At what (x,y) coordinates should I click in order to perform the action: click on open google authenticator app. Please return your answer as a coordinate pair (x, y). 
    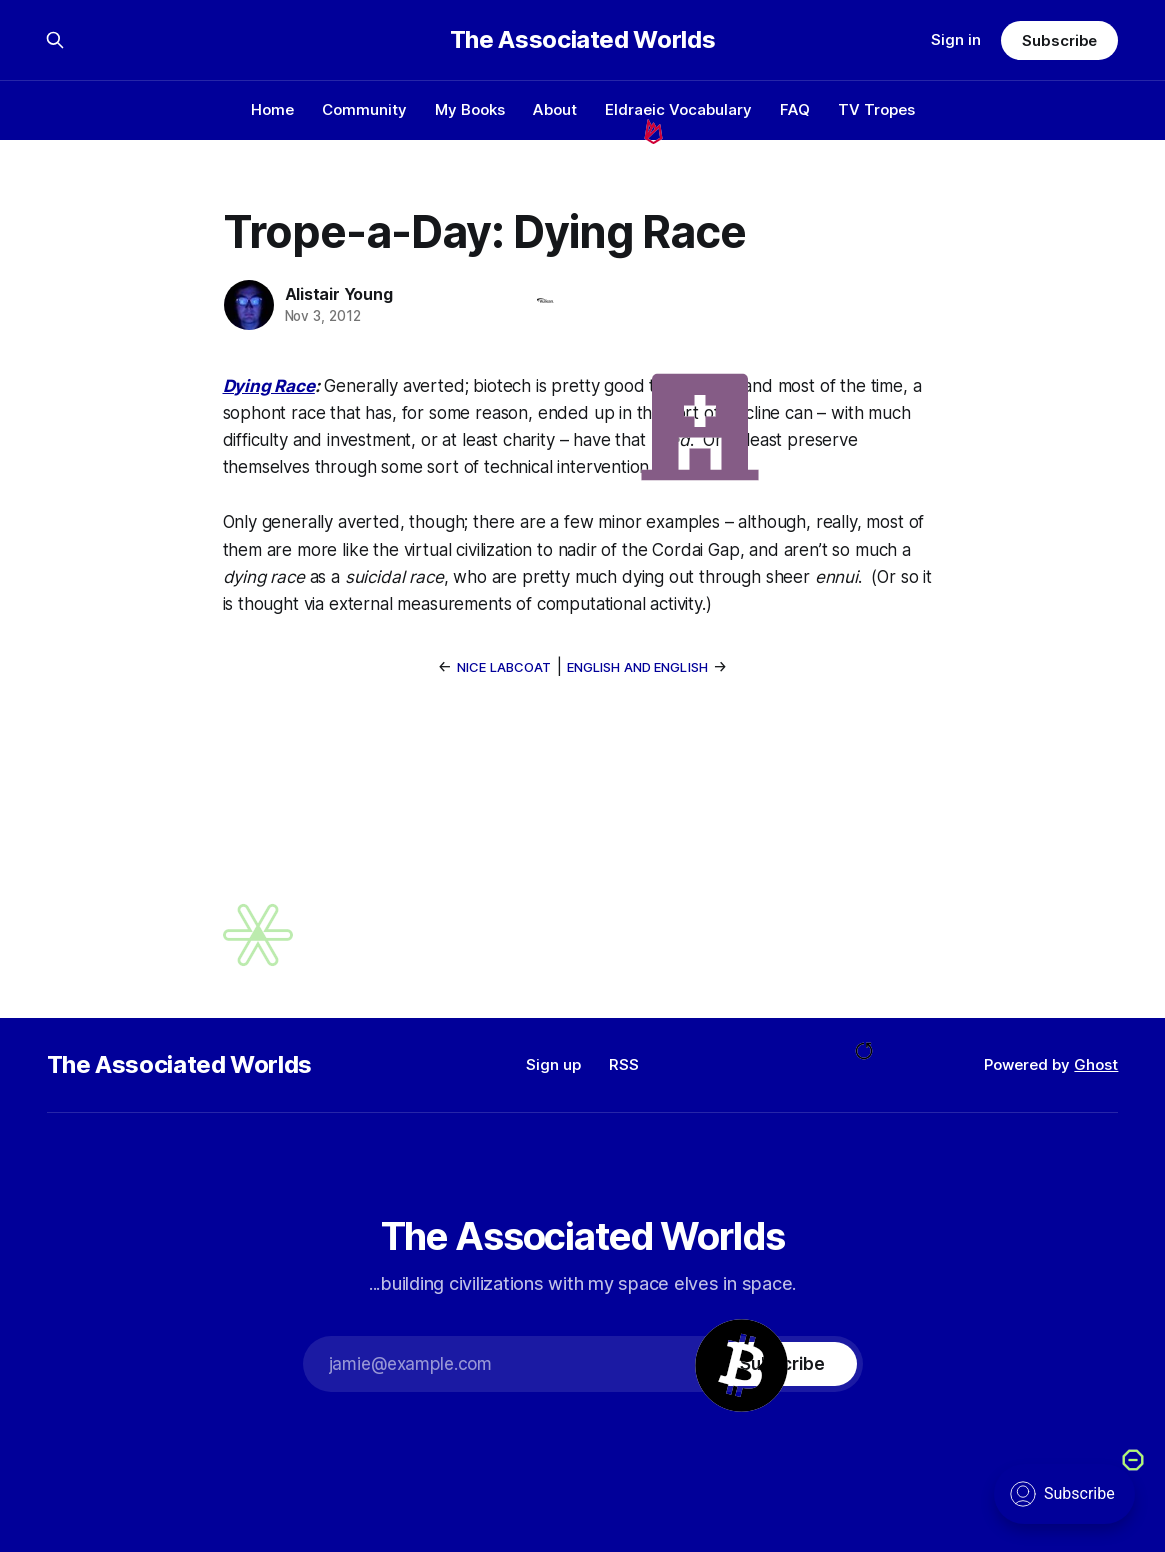
    Looking at the image, I should click on (258, 935).